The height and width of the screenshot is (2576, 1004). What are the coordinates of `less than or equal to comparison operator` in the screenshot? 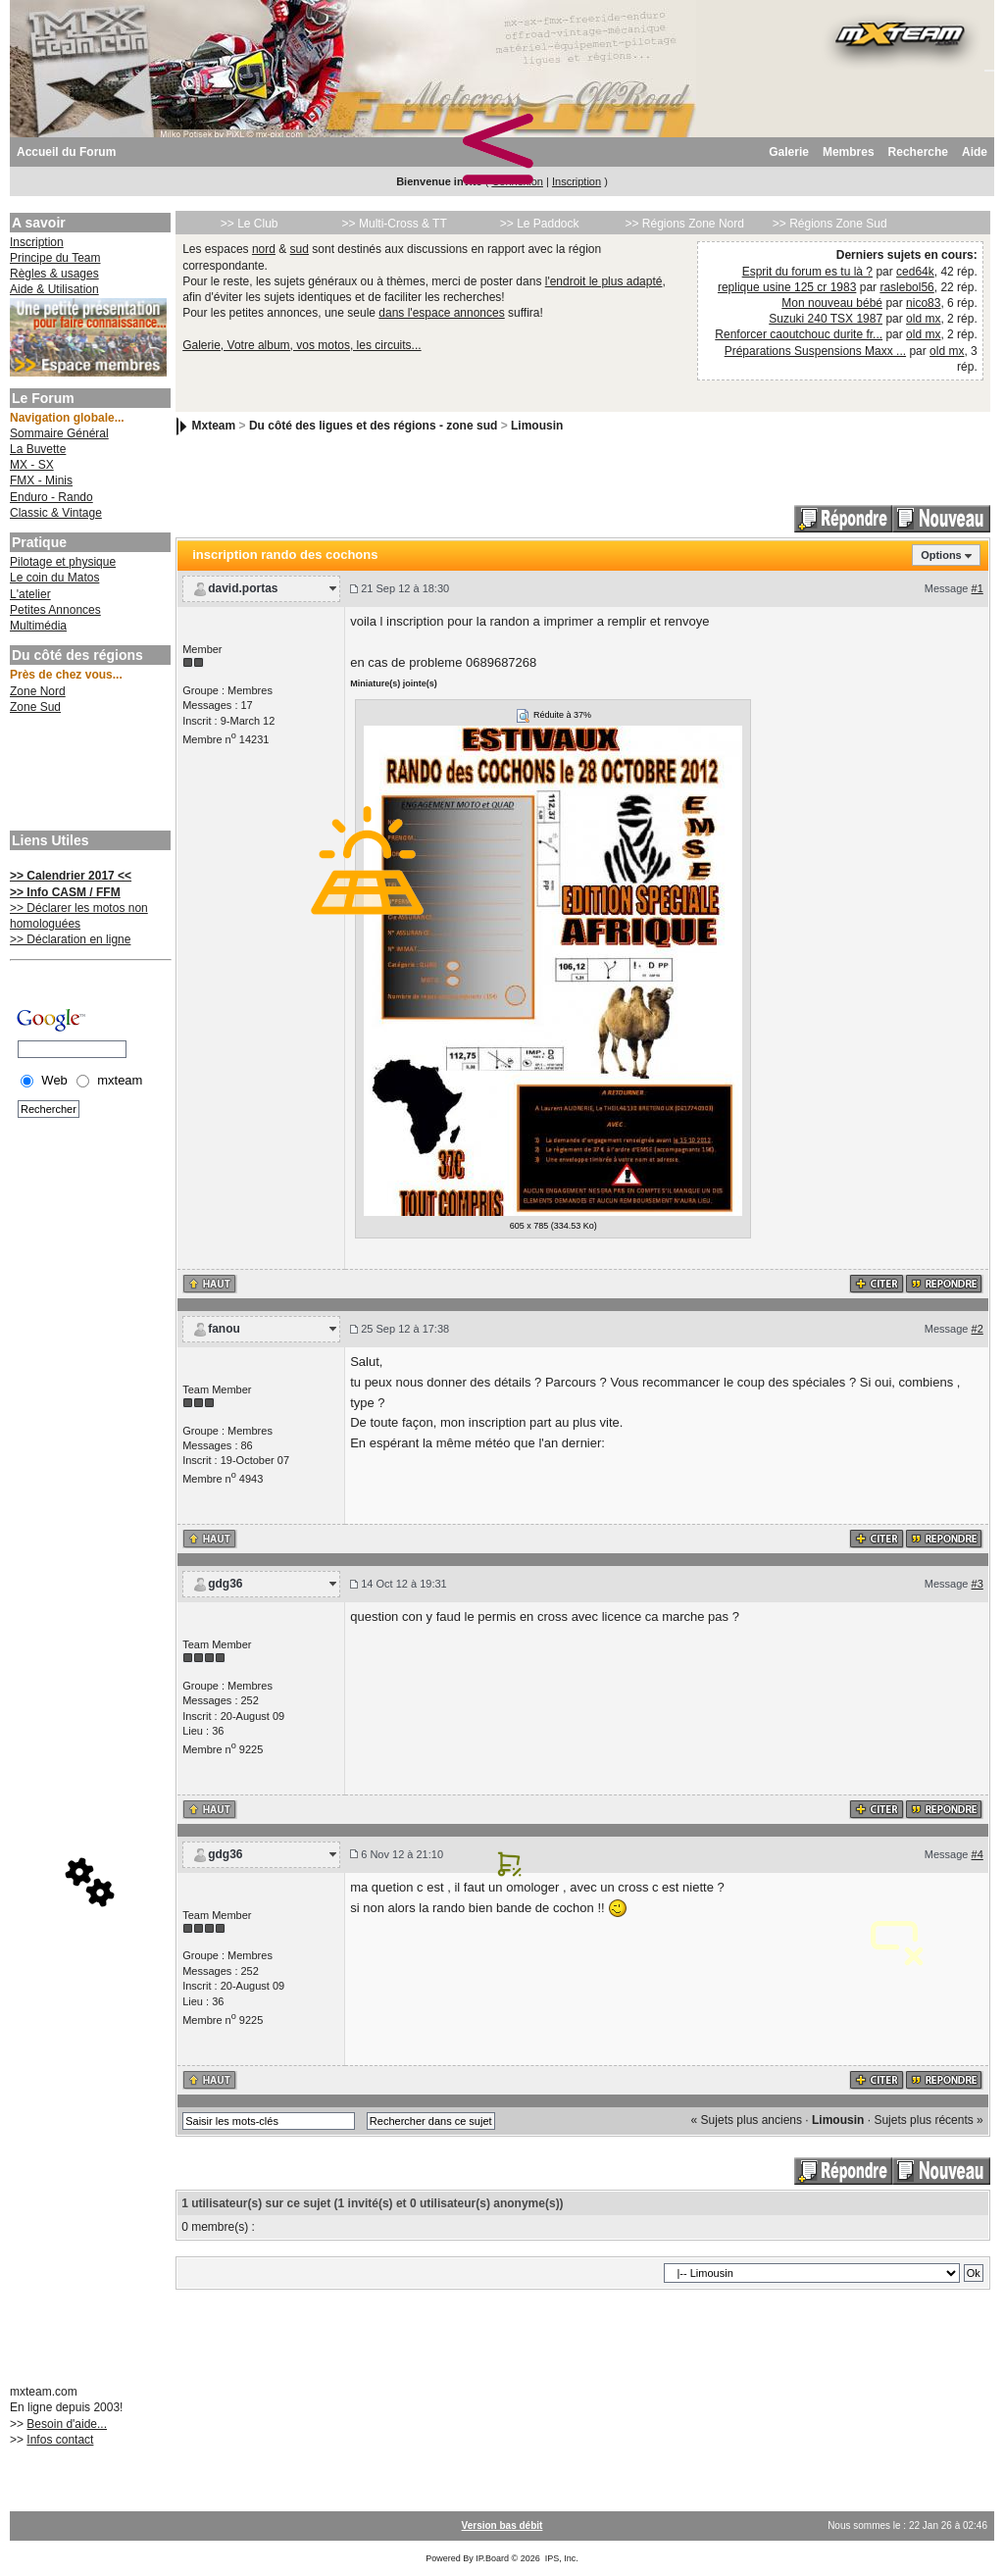 It's located at (499, 150).